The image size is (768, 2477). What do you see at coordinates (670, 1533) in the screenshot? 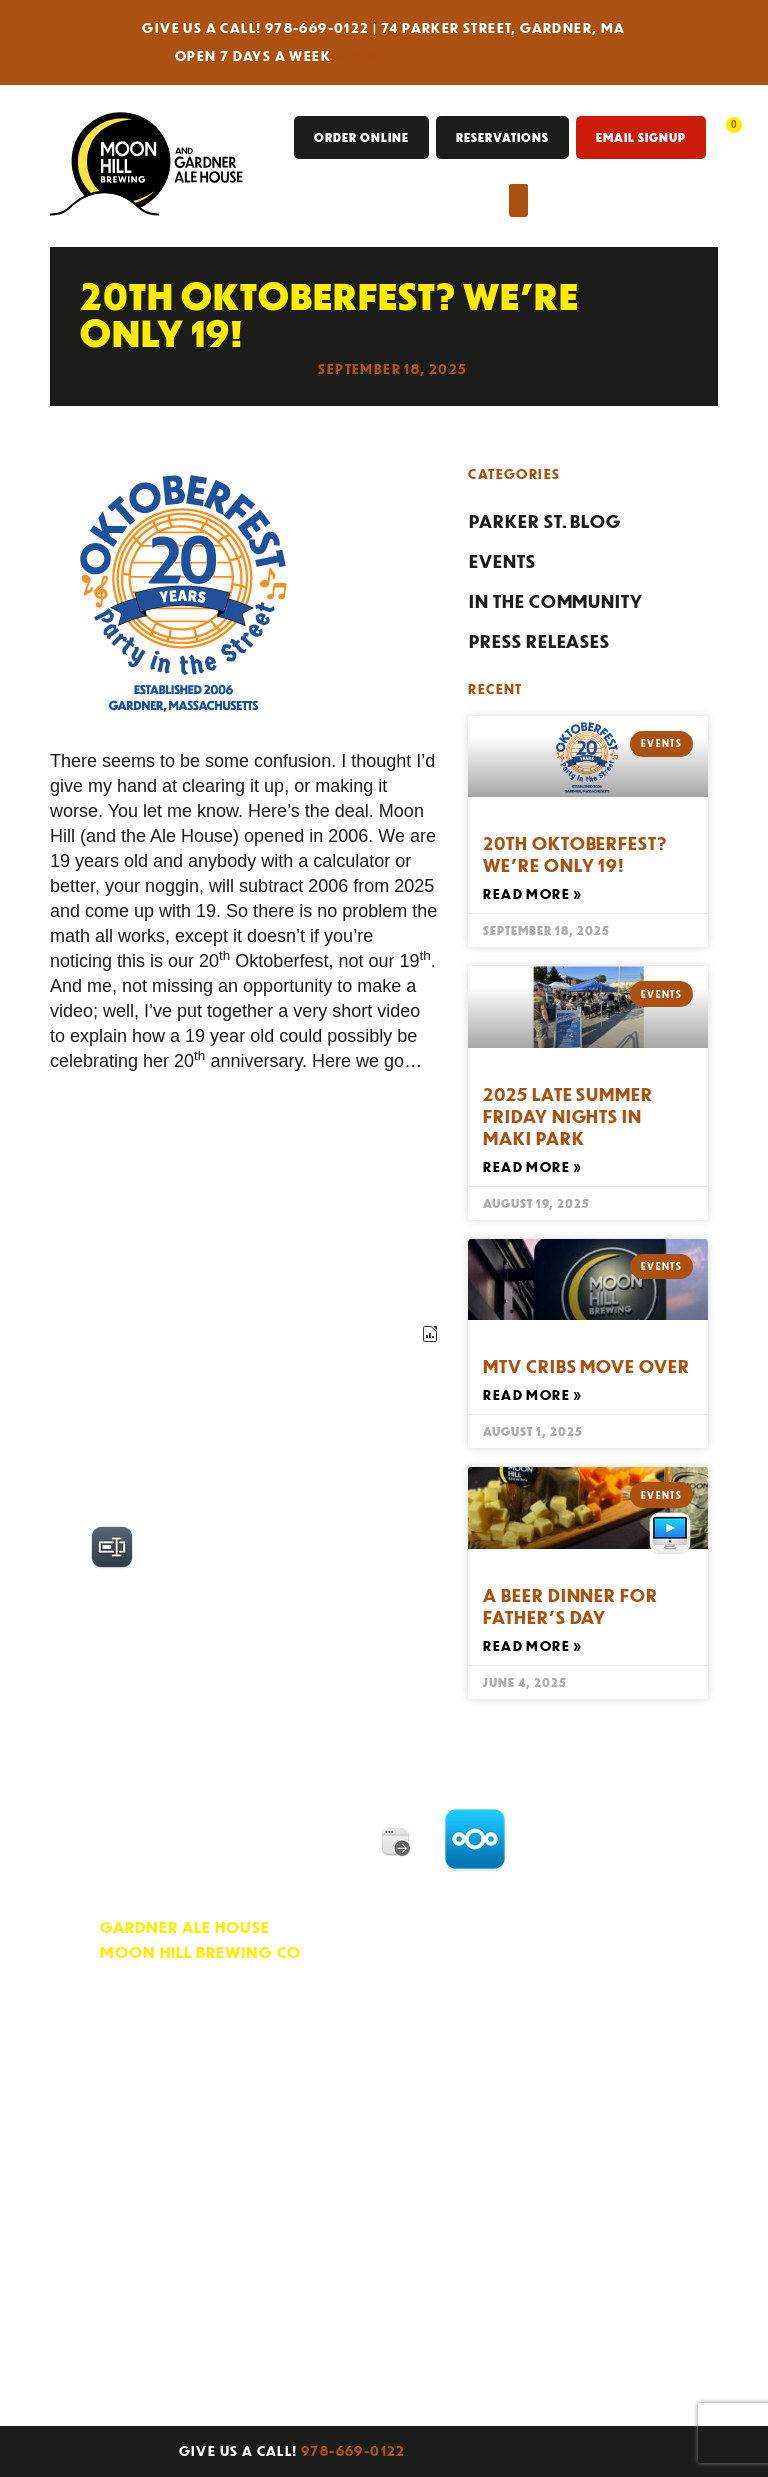
I see `open variety slideshow app` at bounding box center [670, 1533].